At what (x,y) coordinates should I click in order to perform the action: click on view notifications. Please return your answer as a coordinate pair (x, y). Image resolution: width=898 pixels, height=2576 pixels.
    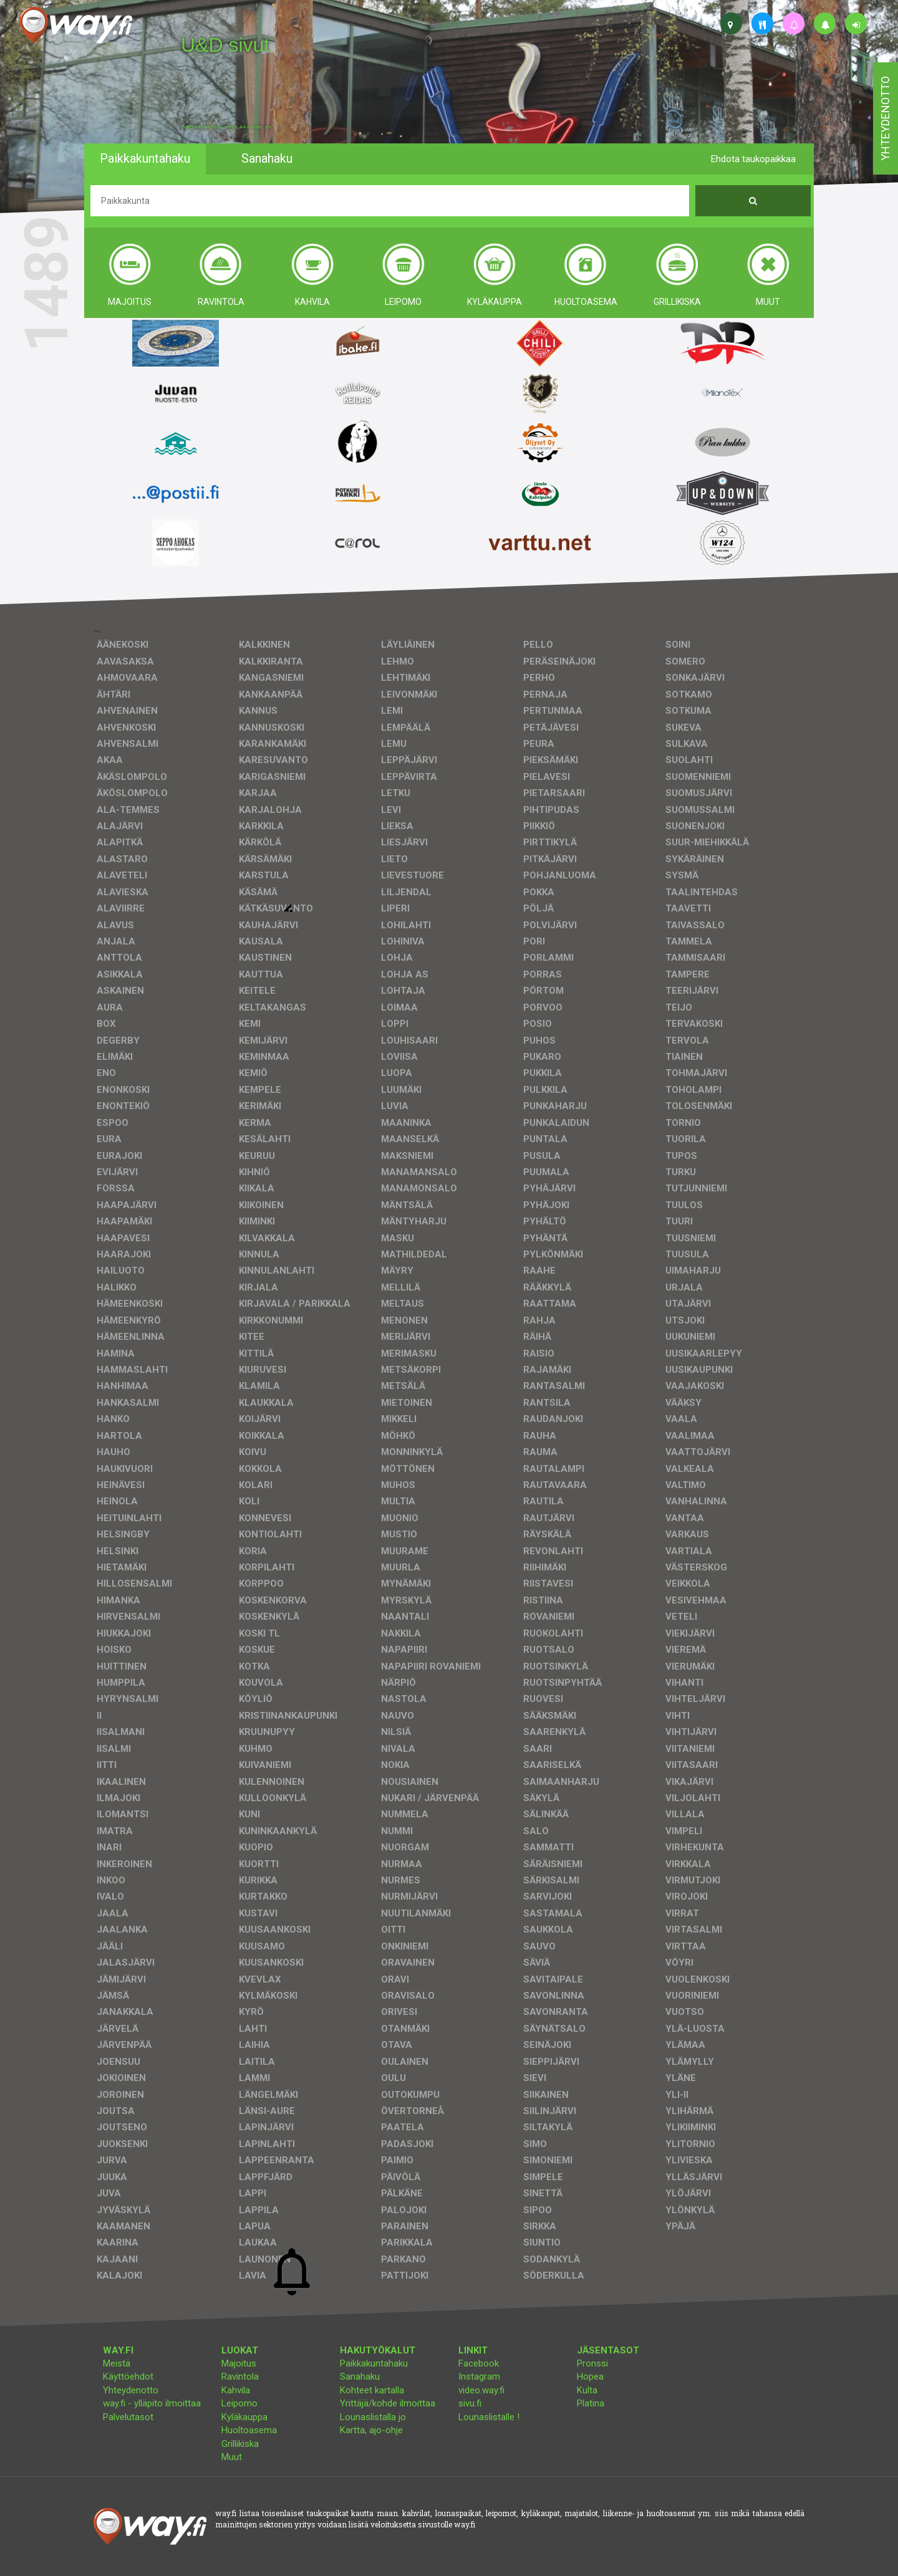
    Looking at the image, I should click on (292, 2271).